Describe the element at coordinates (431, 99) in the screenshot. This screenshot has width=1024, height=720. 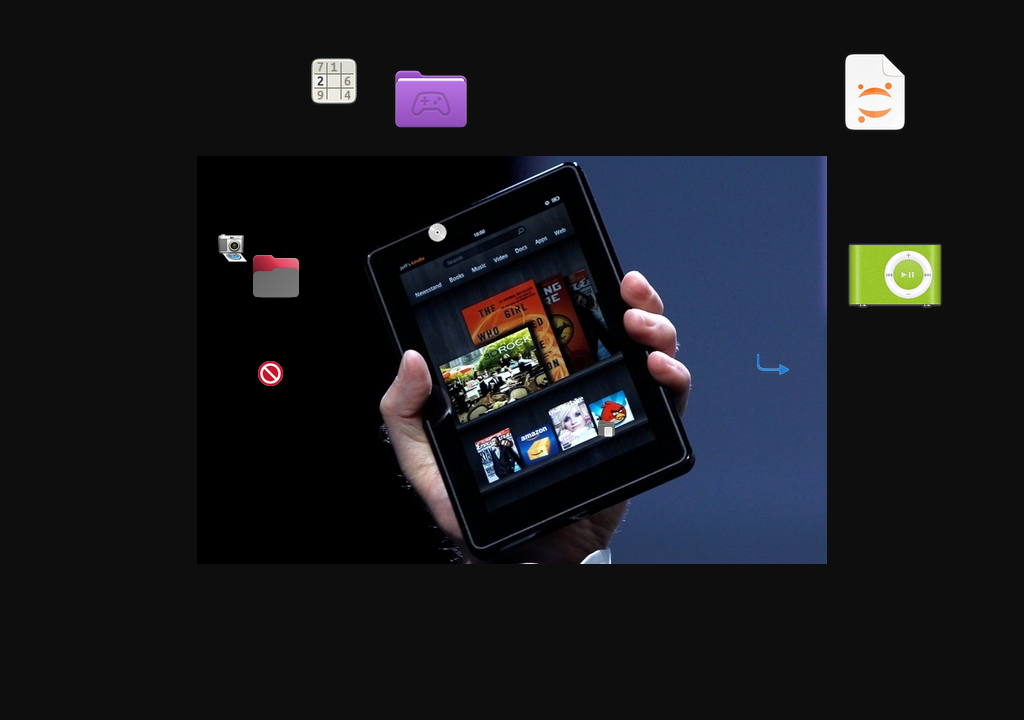
I see `open your games folder` at that location.